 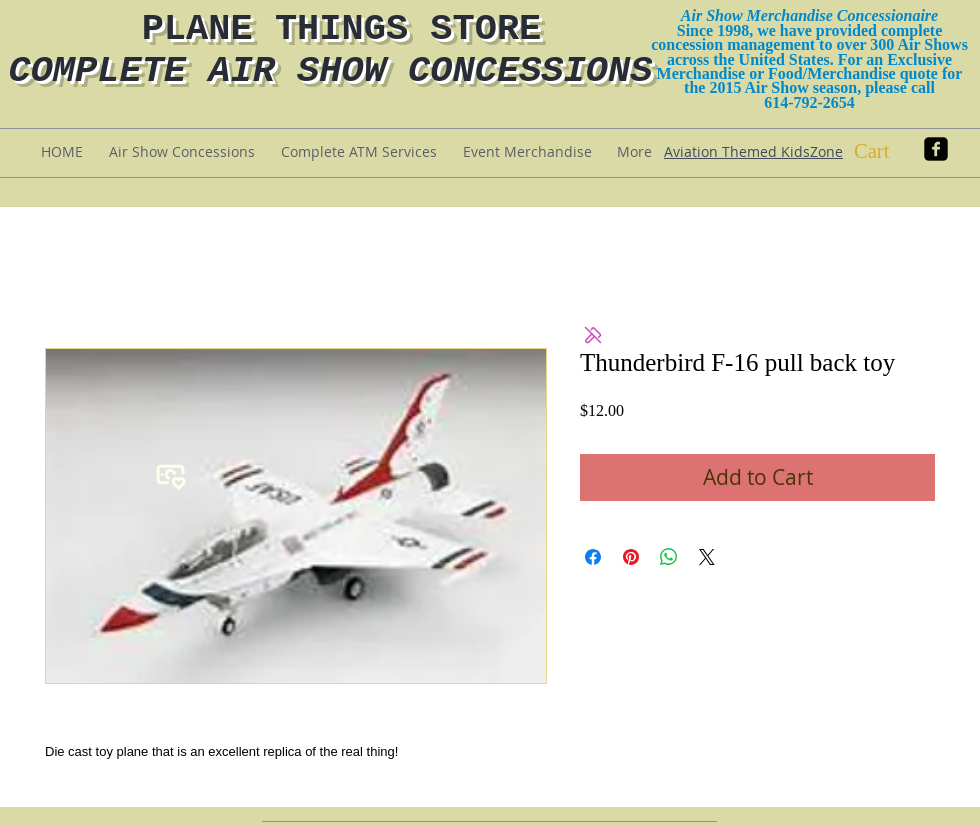 I want to click on indicates build or construction tools are unavailable, so click(x=593, y=335).